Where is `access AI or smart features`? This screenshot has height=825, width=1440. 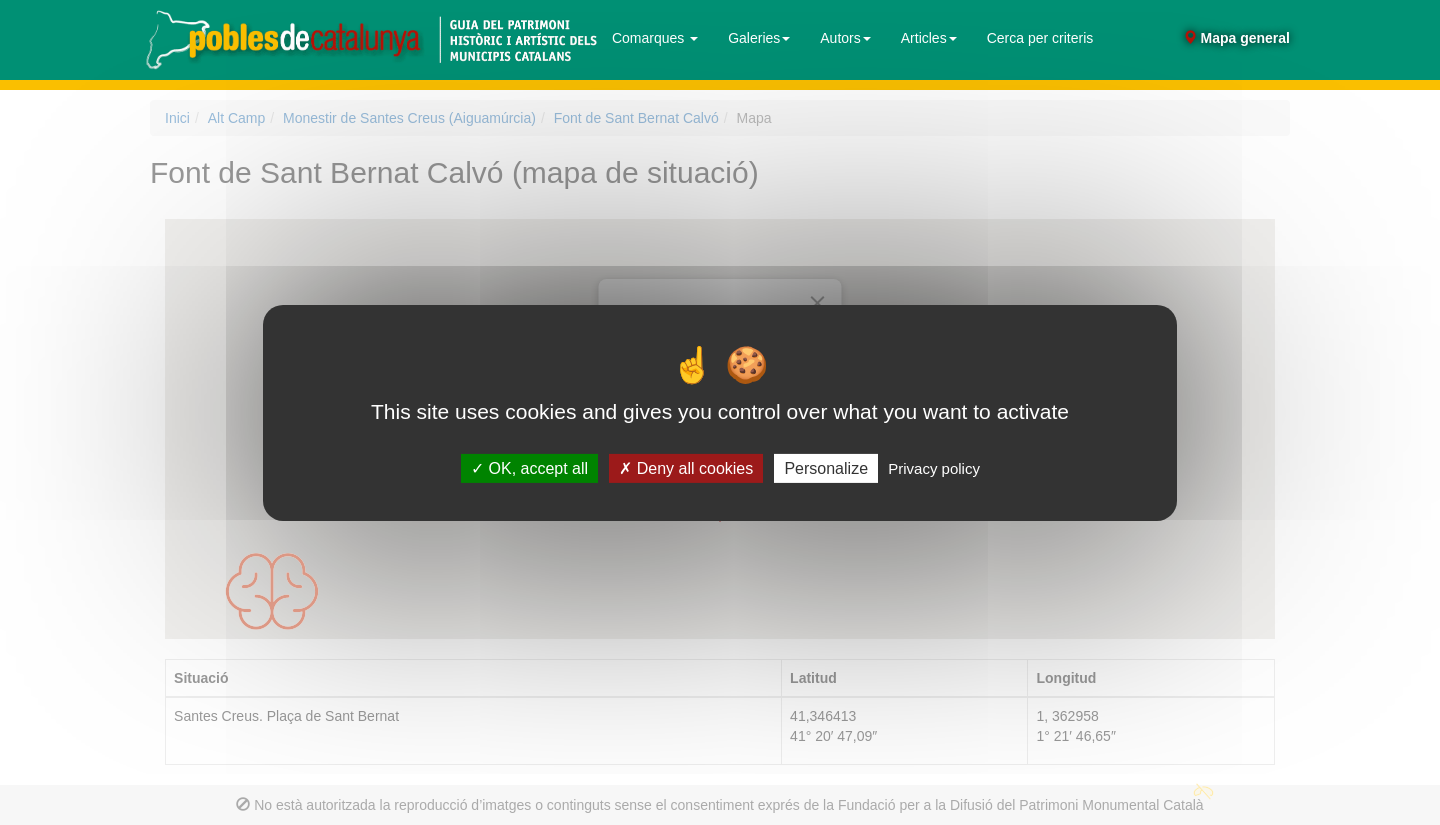
access AI or smart features is located at coordinates (272, 593).